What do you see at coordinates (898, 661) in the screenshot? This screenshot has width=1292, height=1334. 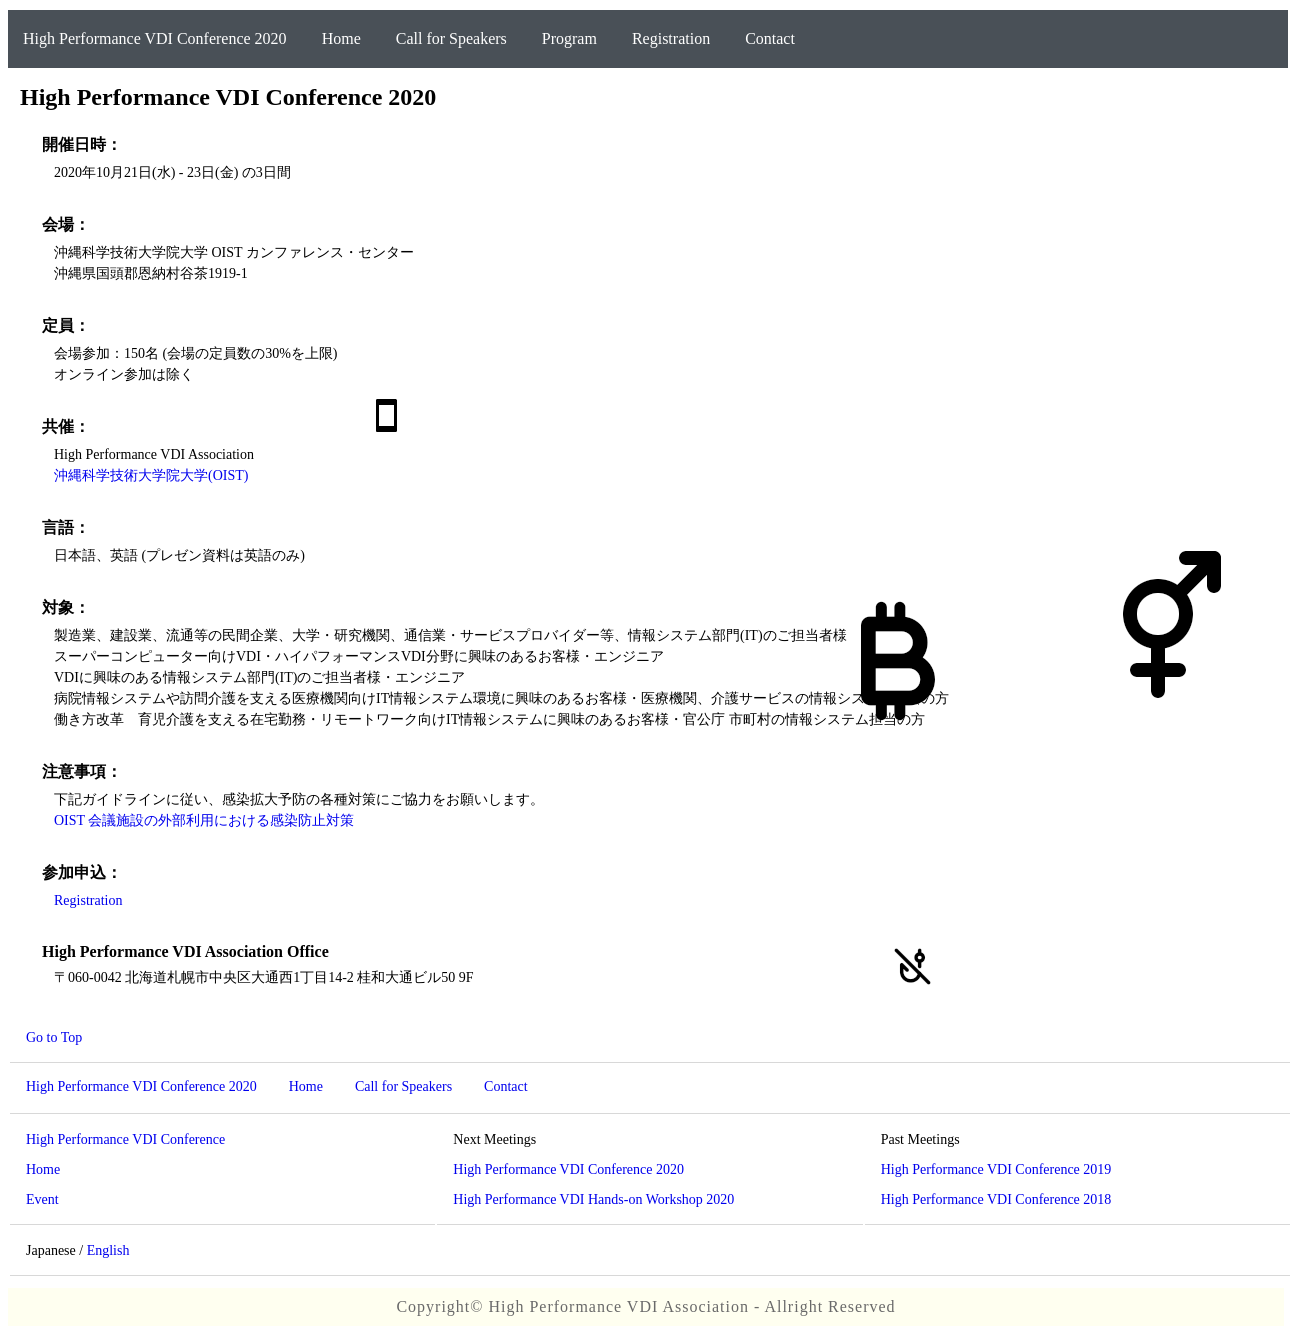 I see `view bitcoin balance or wallet` at bounding box center [898, 661].